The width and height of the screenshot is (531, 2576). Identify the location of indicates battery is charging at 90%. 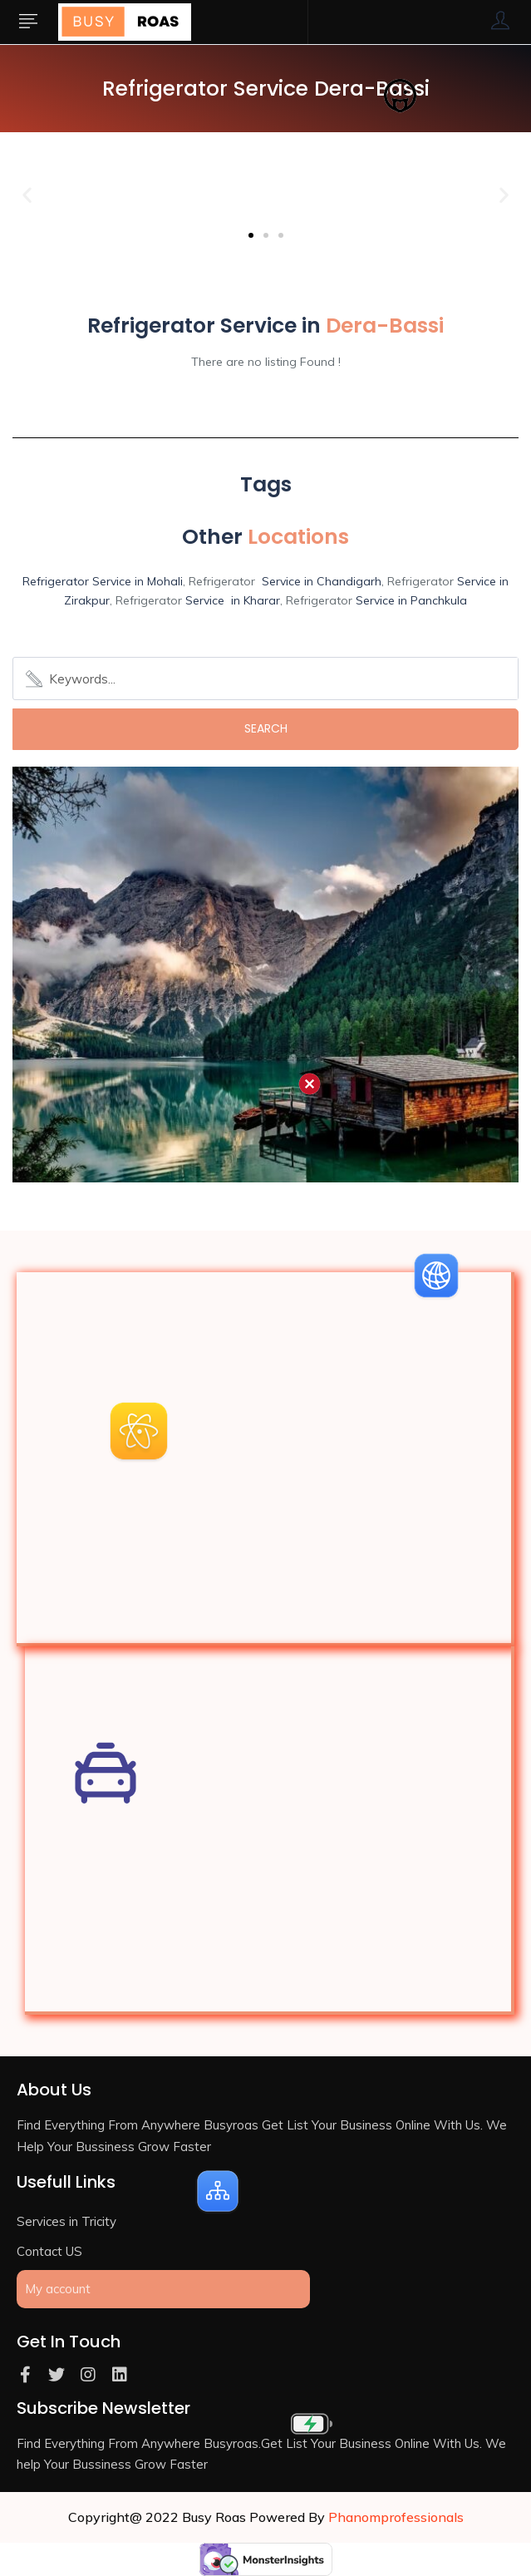
(312, 2424).